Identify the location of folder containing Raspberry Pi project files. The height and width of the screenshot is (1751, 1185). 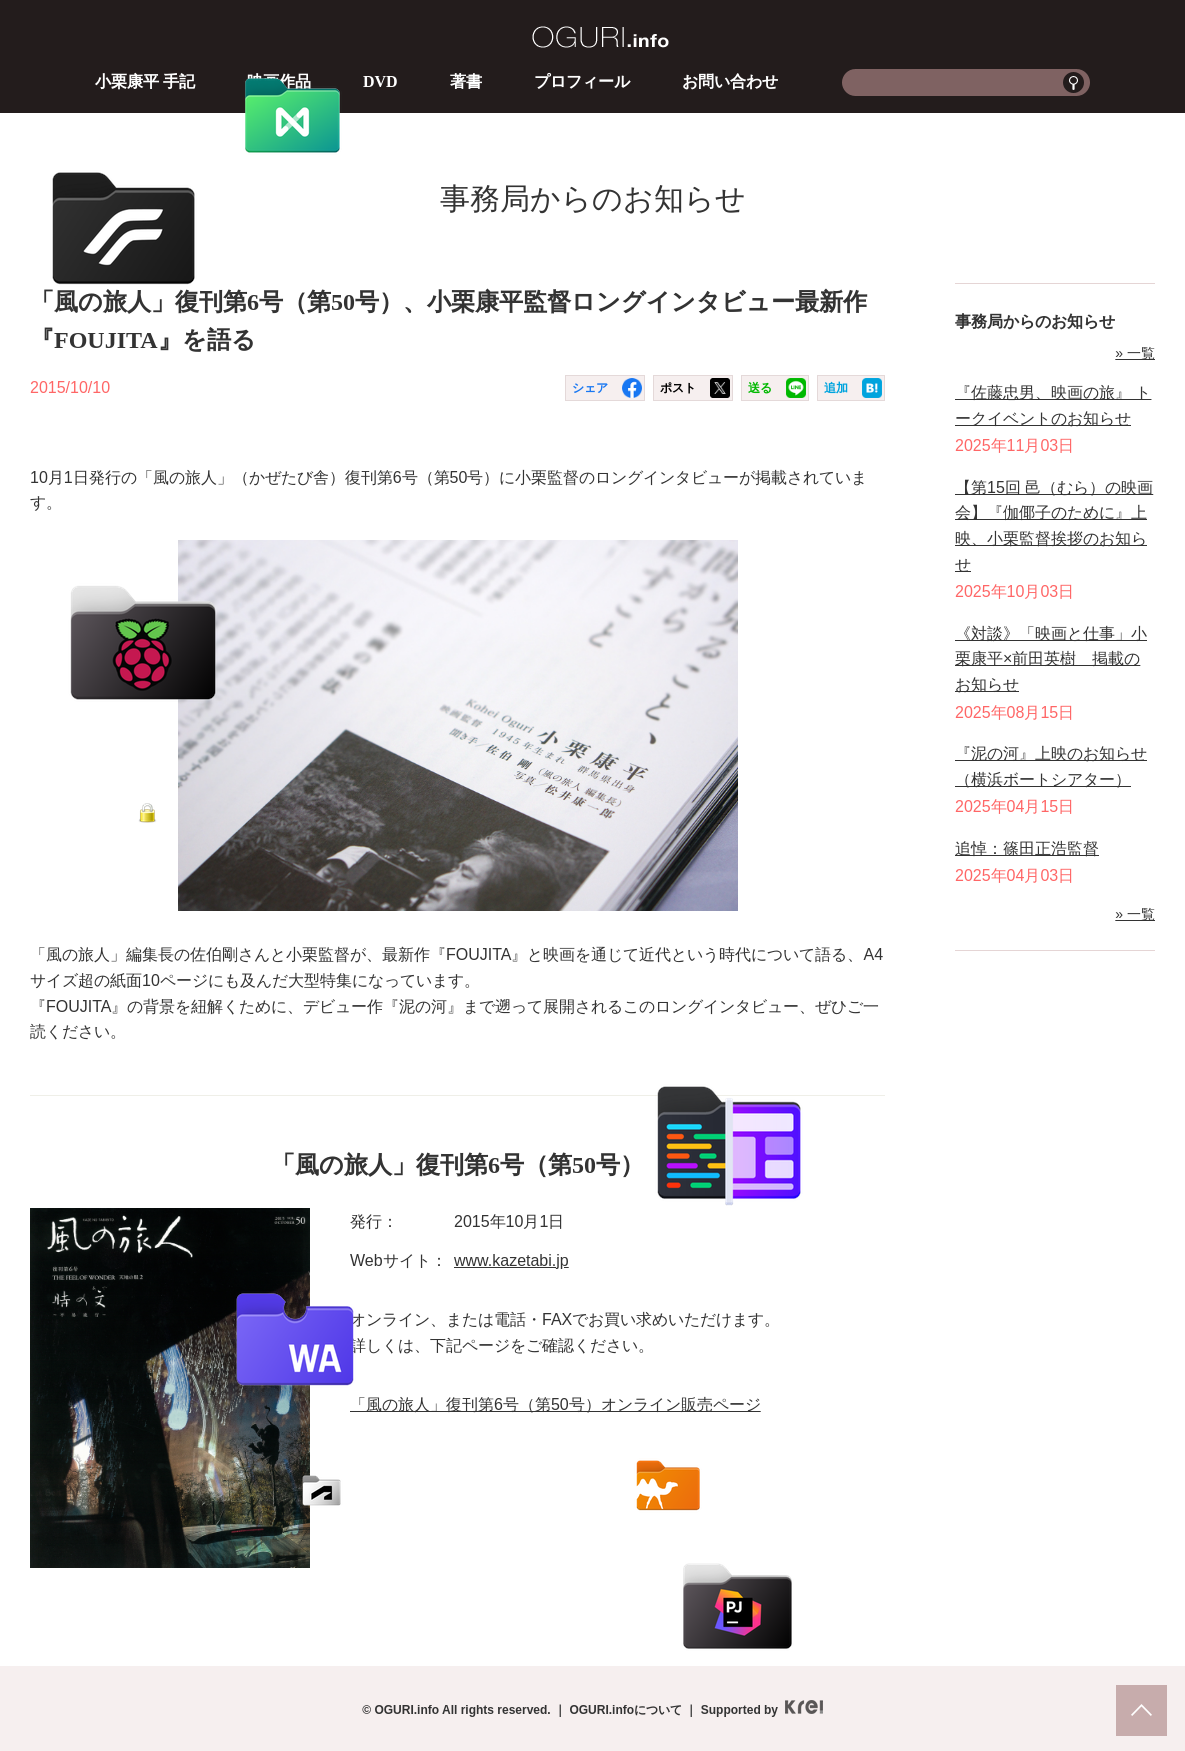
(142, 646).